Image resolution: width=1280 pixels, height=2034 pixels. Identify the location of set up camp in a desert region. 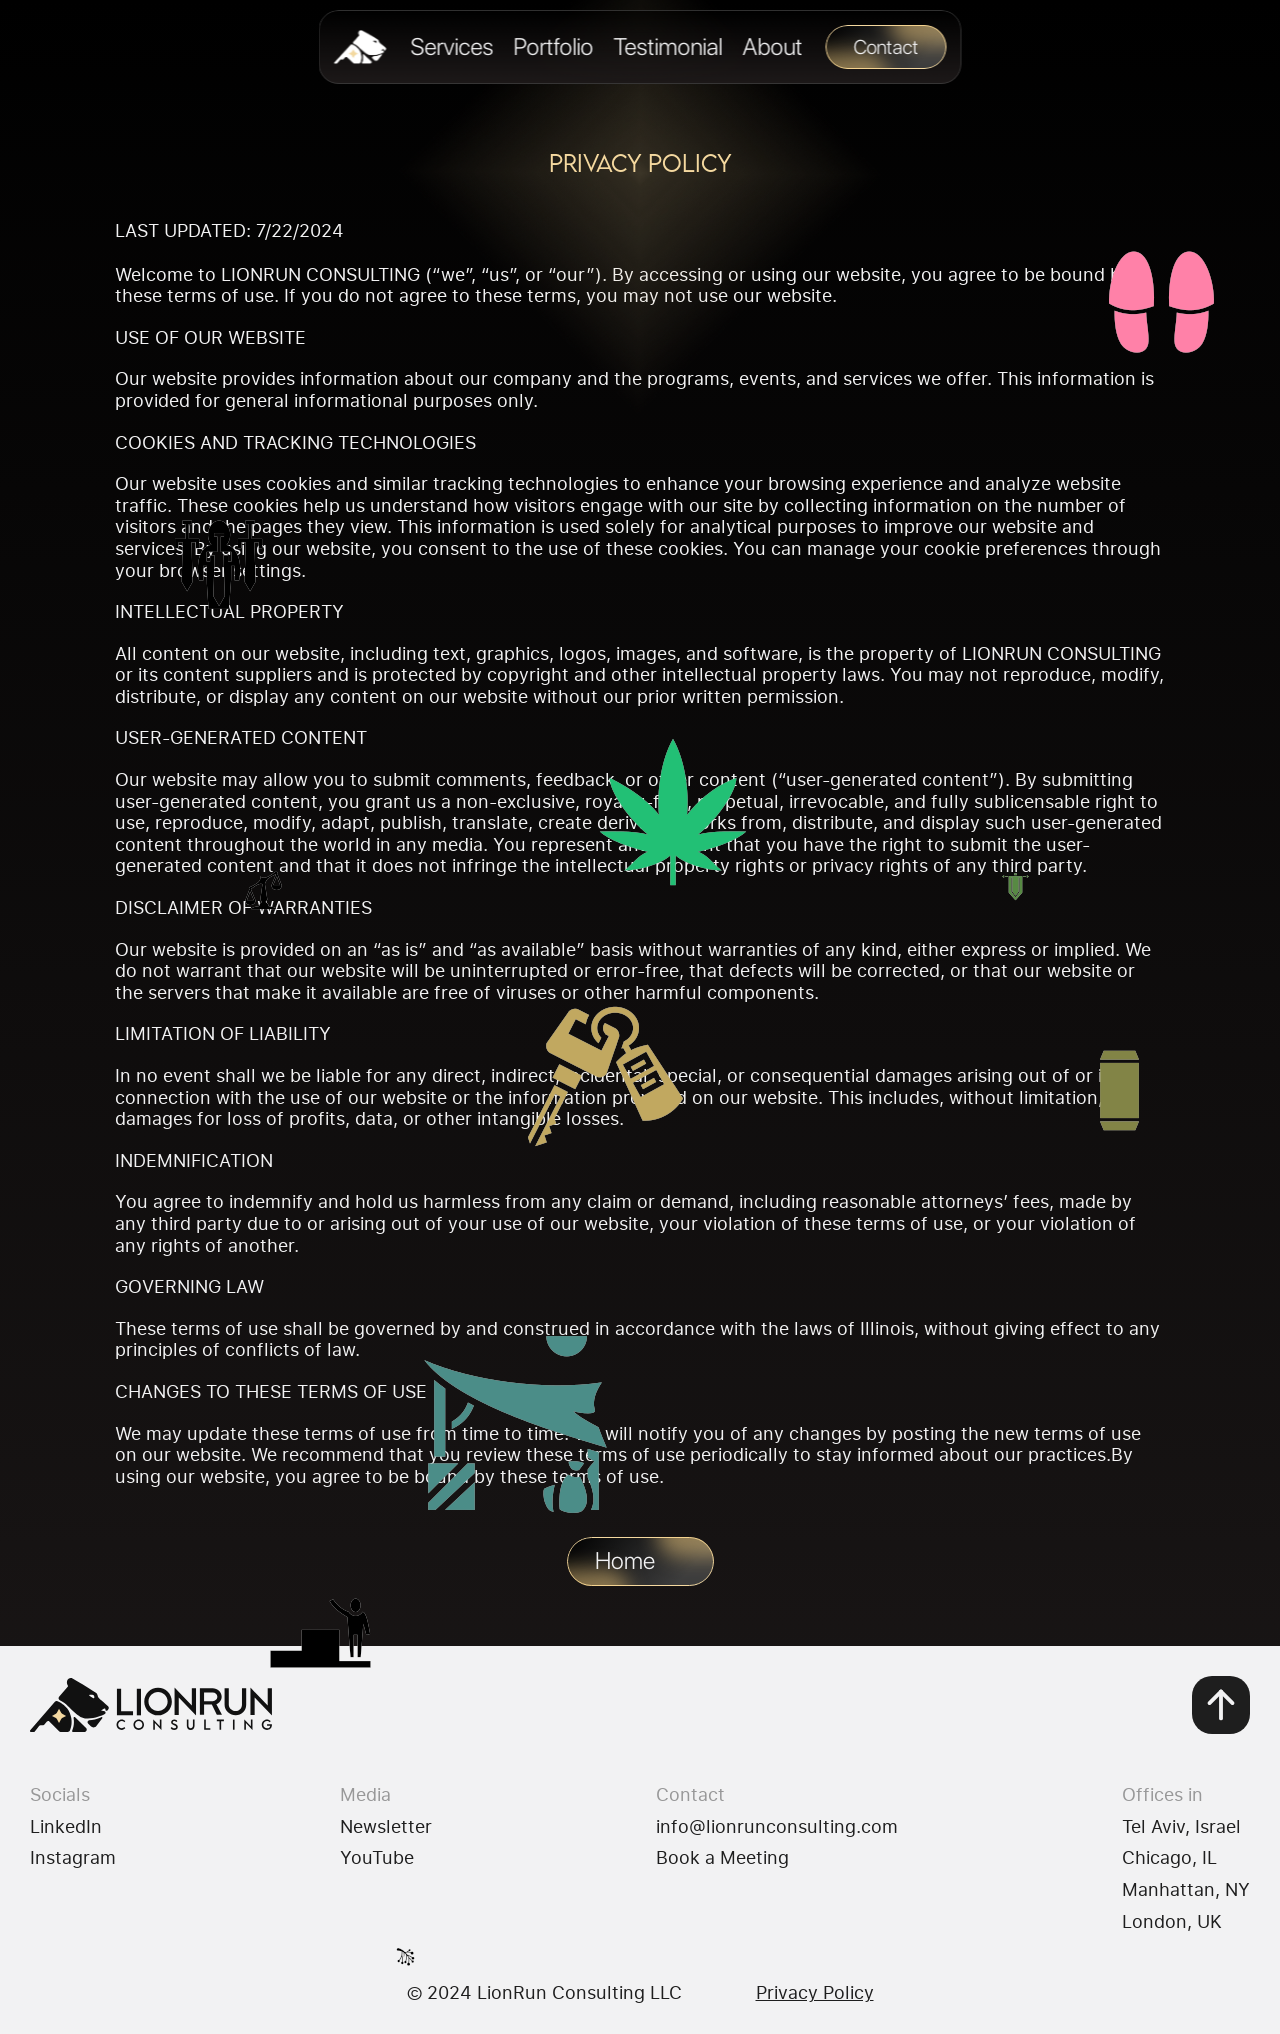
(515, 1424).